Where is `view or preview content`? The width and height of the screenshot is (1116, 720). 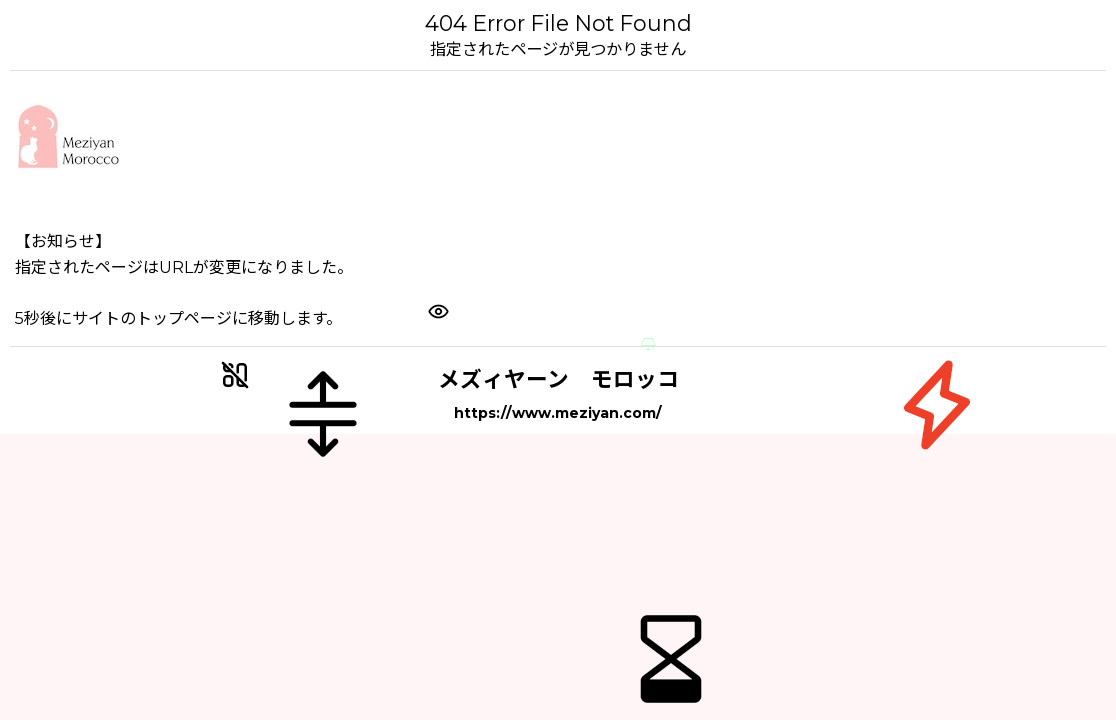
view or preview content is located at coordinates (438, 311).